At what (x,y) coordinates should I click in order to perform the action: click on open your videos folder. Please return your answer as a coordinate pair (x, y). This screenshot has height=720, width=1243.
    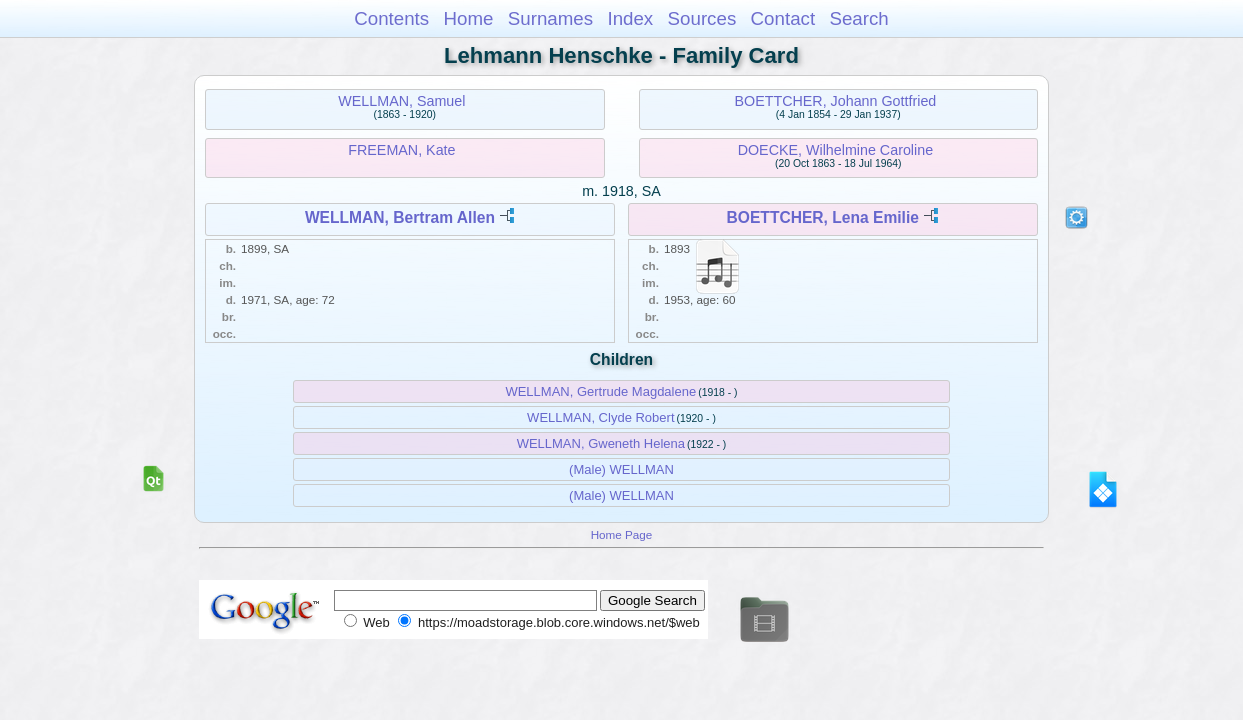
    Looking at the image, I should click on (764, 619).